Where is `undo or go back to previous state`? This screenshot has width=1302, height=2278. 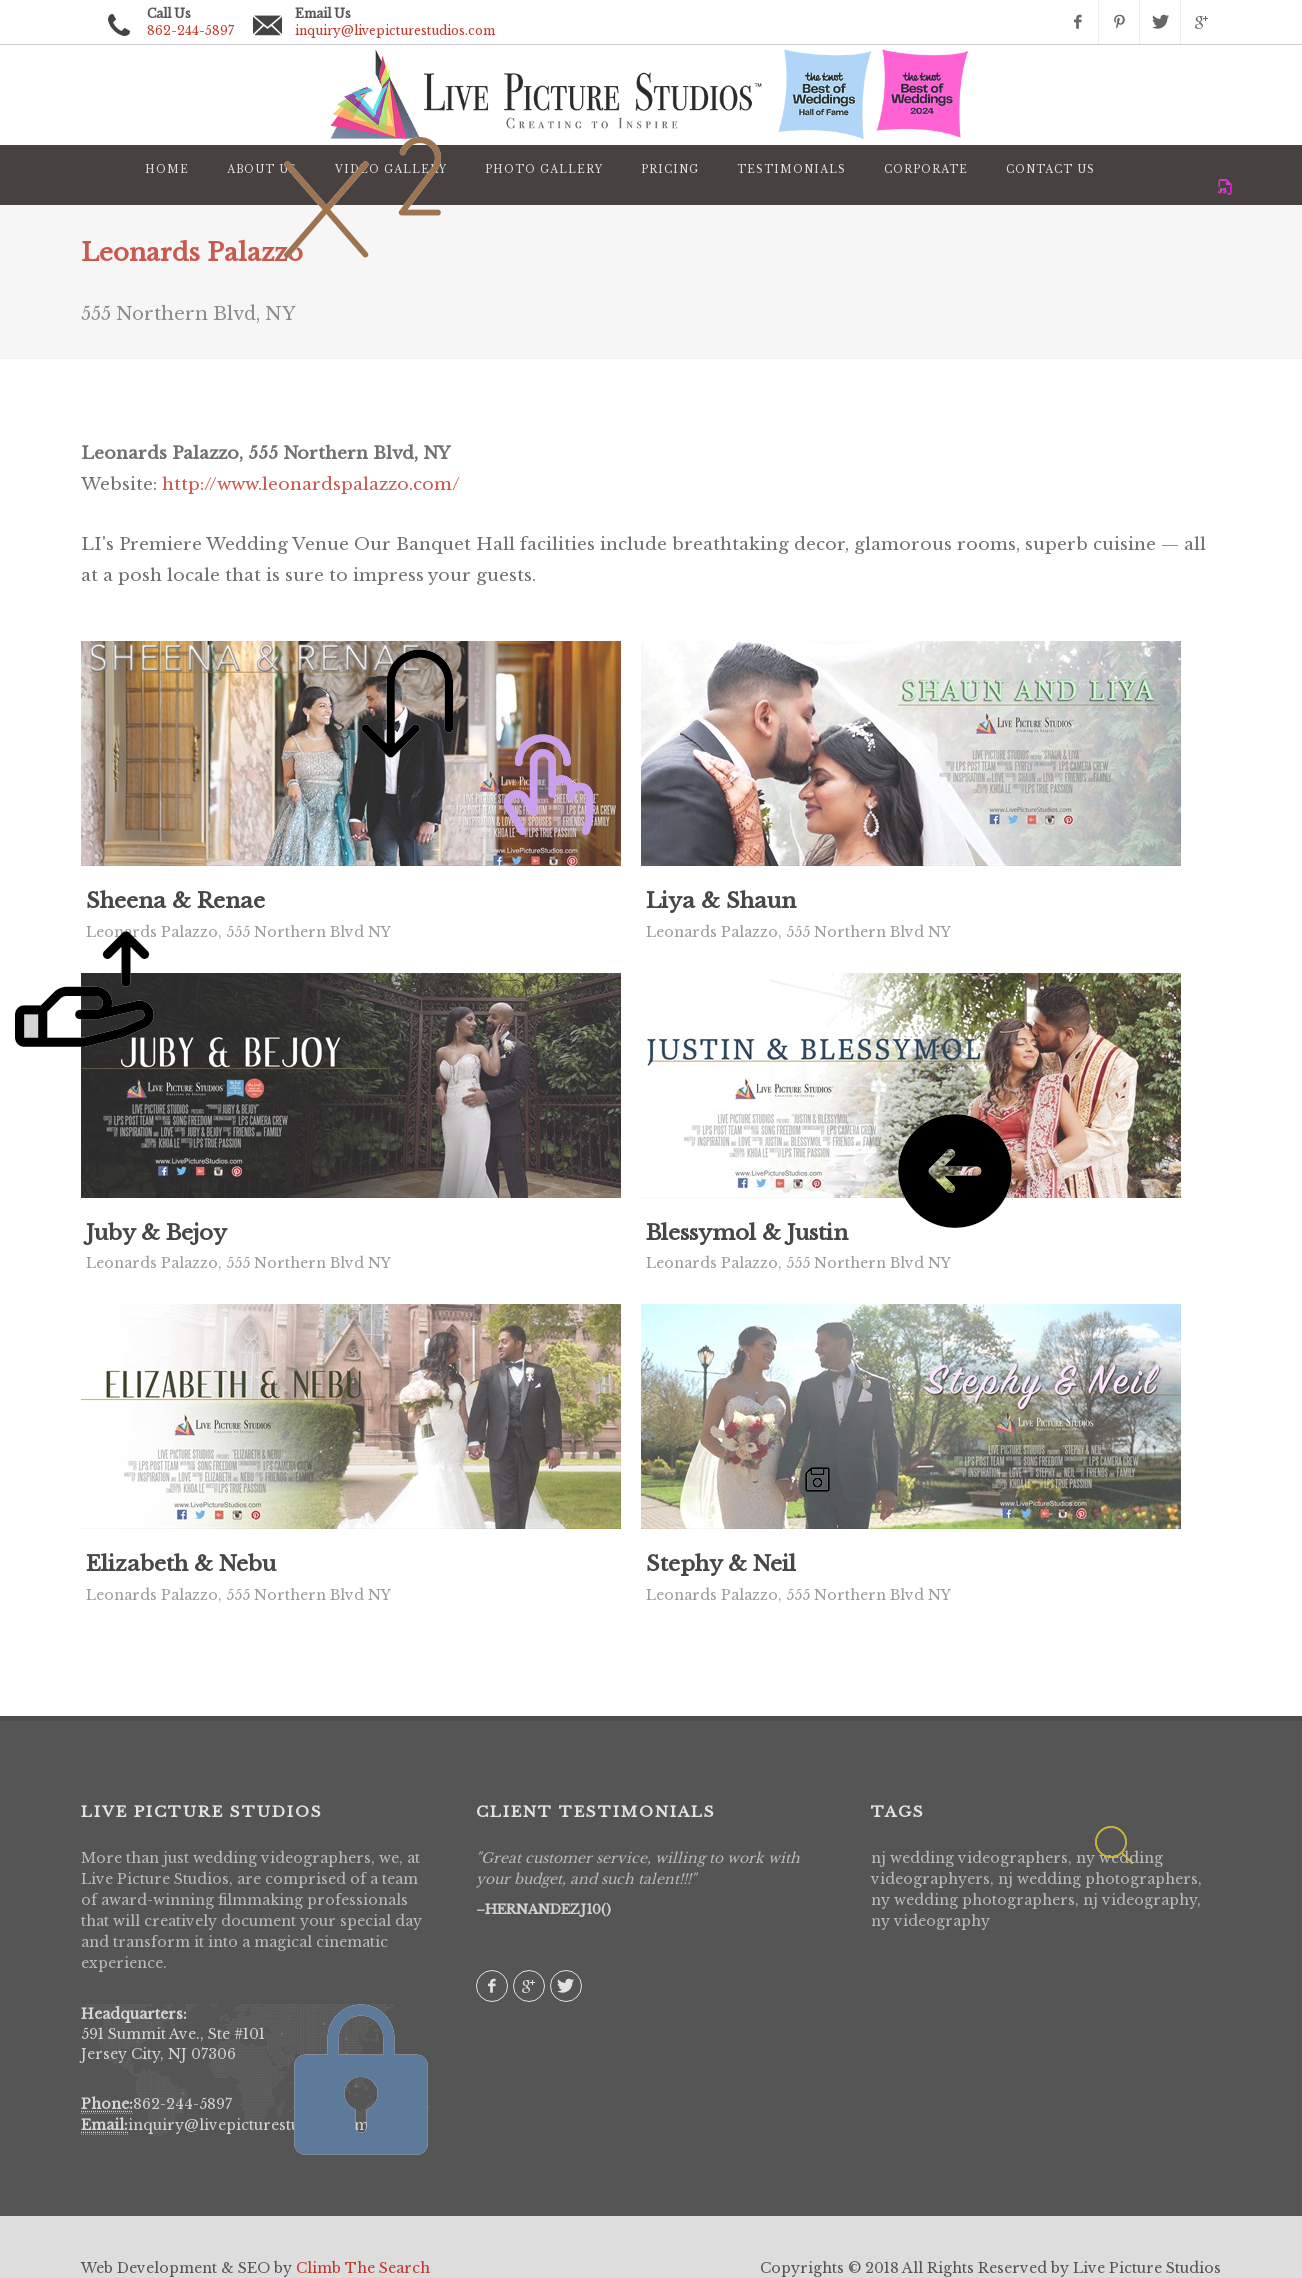
undo or go back to previous state is located at coordinates (411, 703).